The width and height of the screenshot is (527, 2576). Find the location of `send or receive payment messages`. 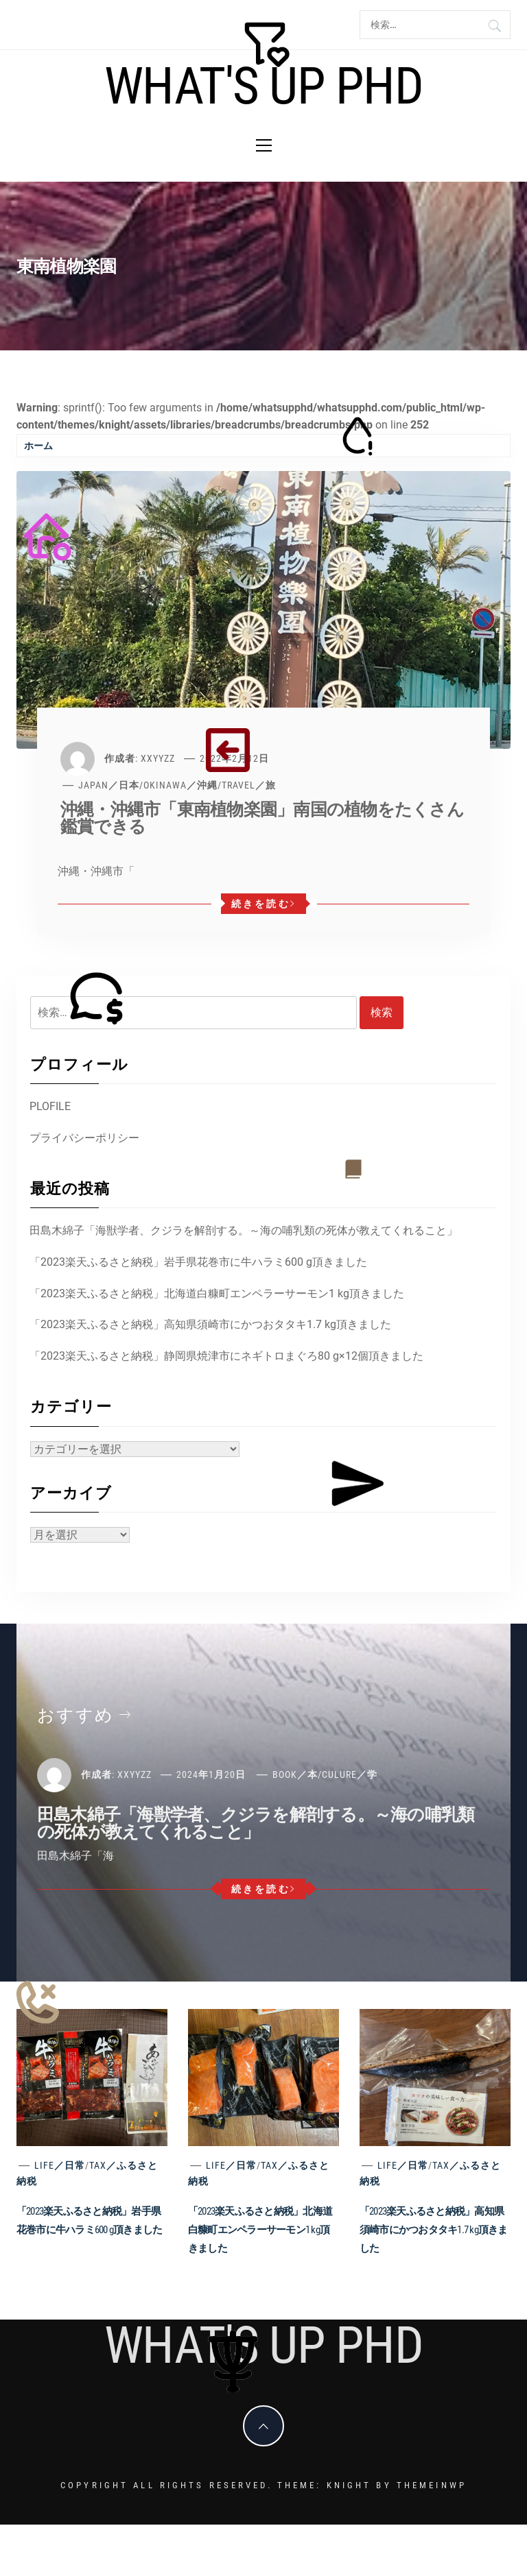

send or receive payment messages is located at coordinates (96, 996).